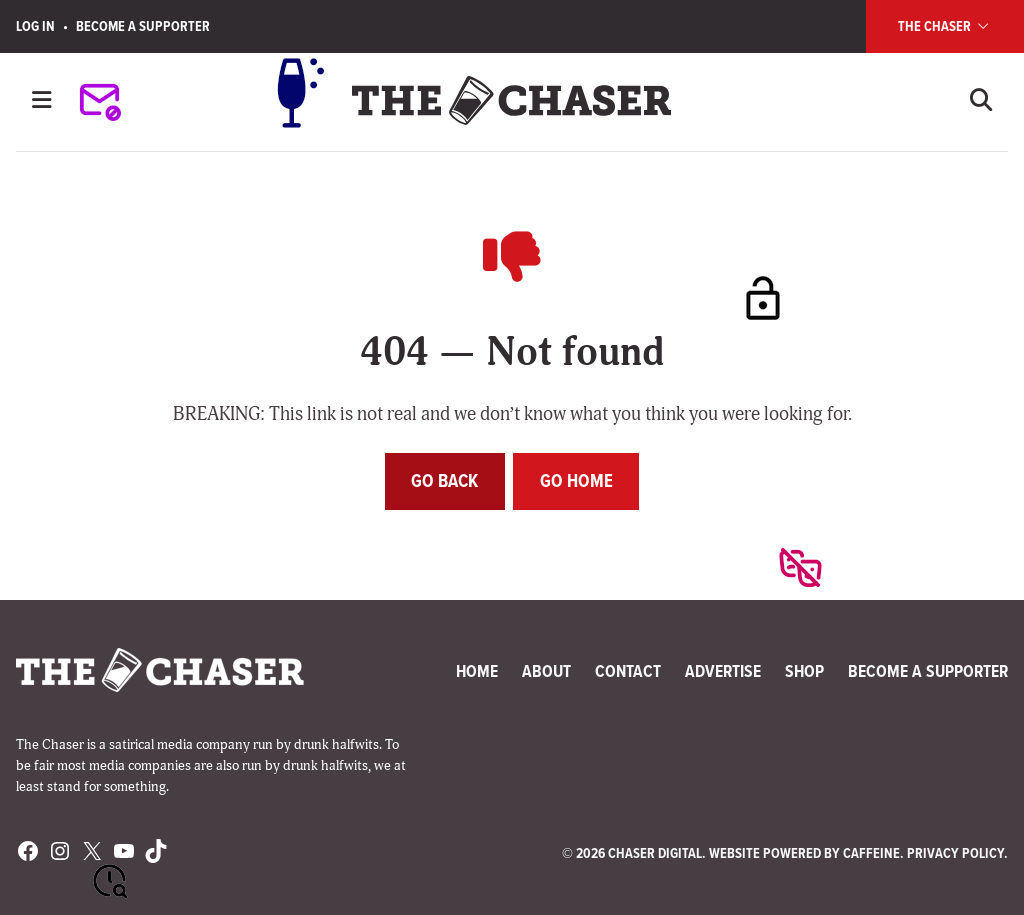 Image resolution: width=1024 pixels, height=915 pixels. I want to click on cancel or unsend an email, so click(99, 99).